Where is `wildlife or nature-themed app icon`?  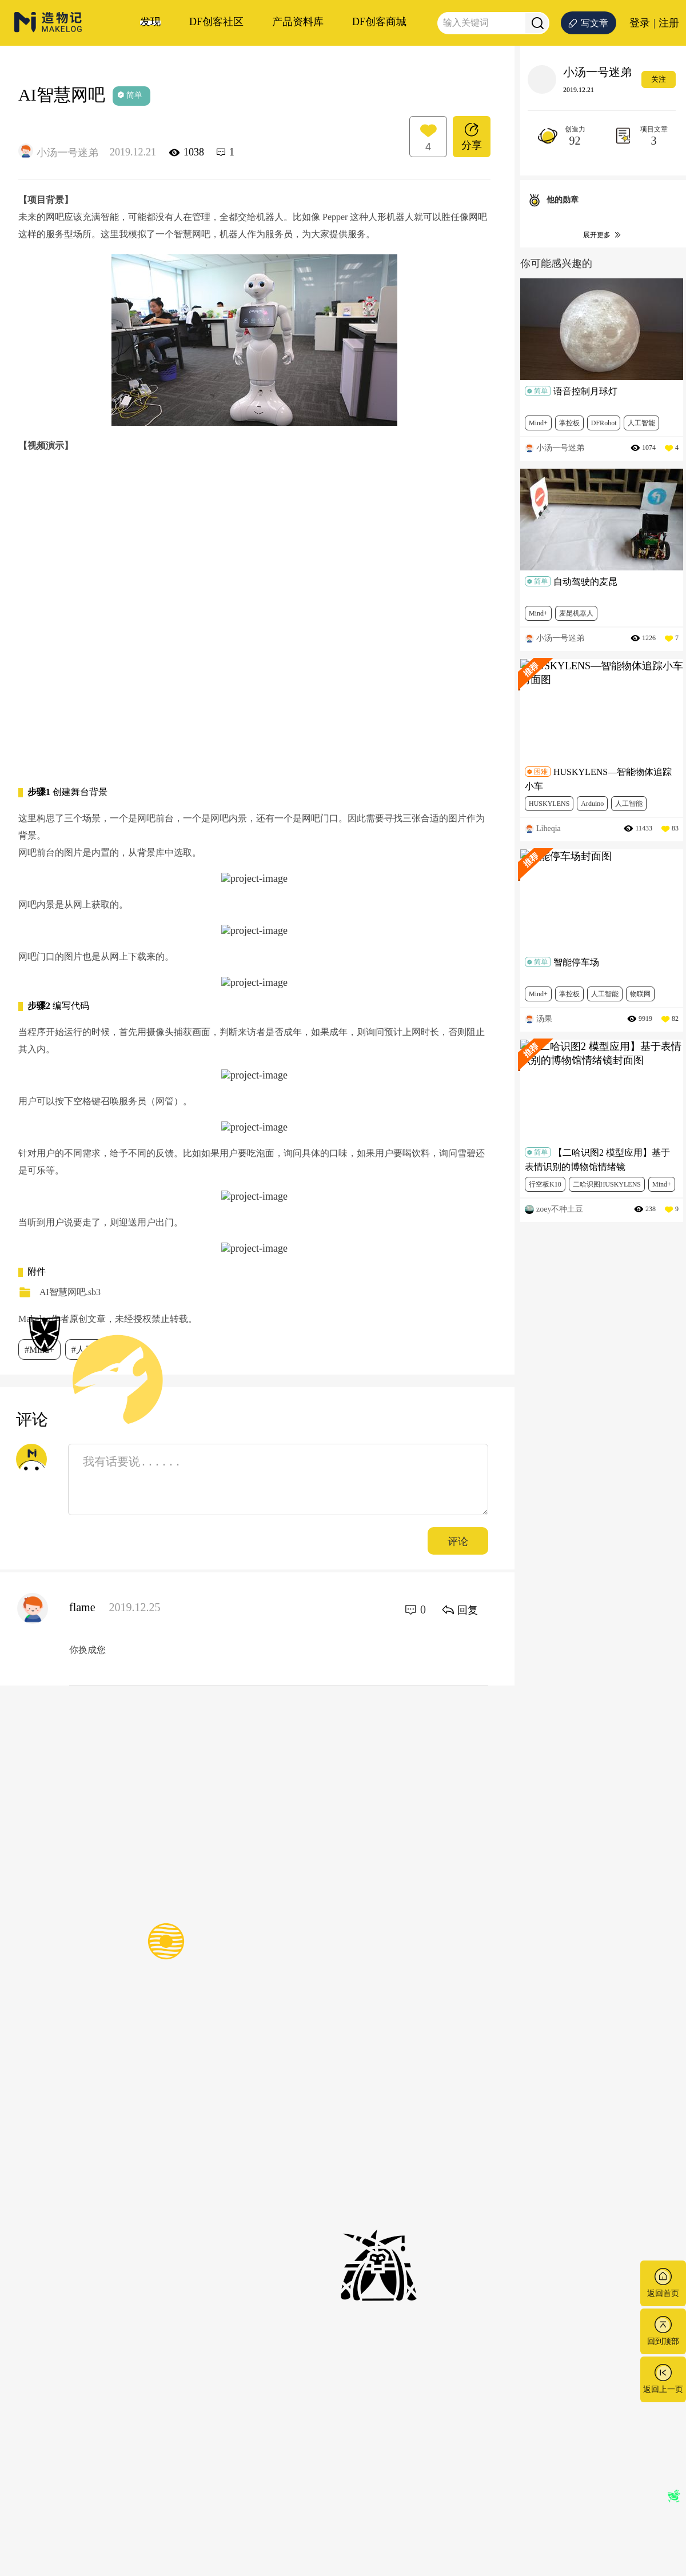 wildlife or nature-themed app icon is located at coordinates (118, 1381).